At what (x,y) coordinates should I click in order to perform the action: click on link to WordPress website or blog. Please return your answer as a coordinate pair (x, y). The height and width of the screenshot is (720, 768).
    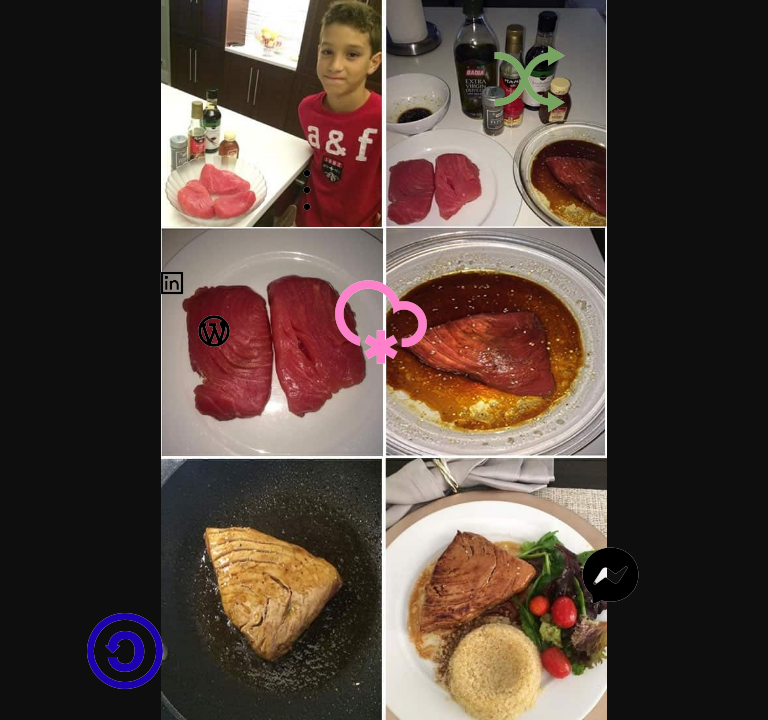
    Looking at the image, I should click on (214, 331).